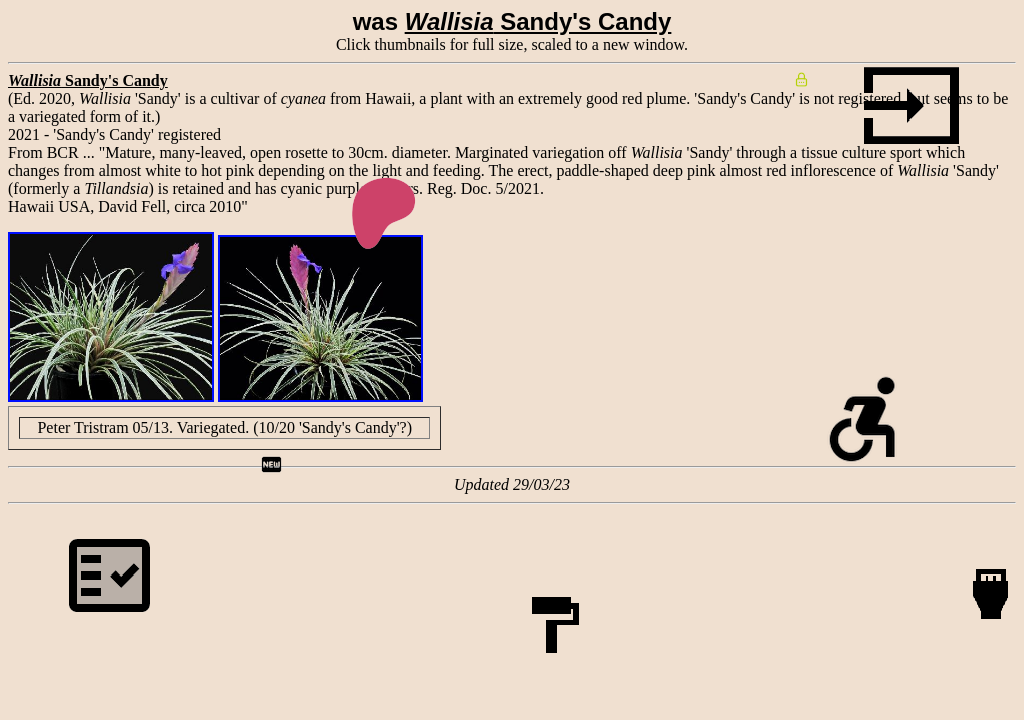  Describe the element at coordinates (911, 105) in the screenshot. I see `import or input data into the application` at that location.